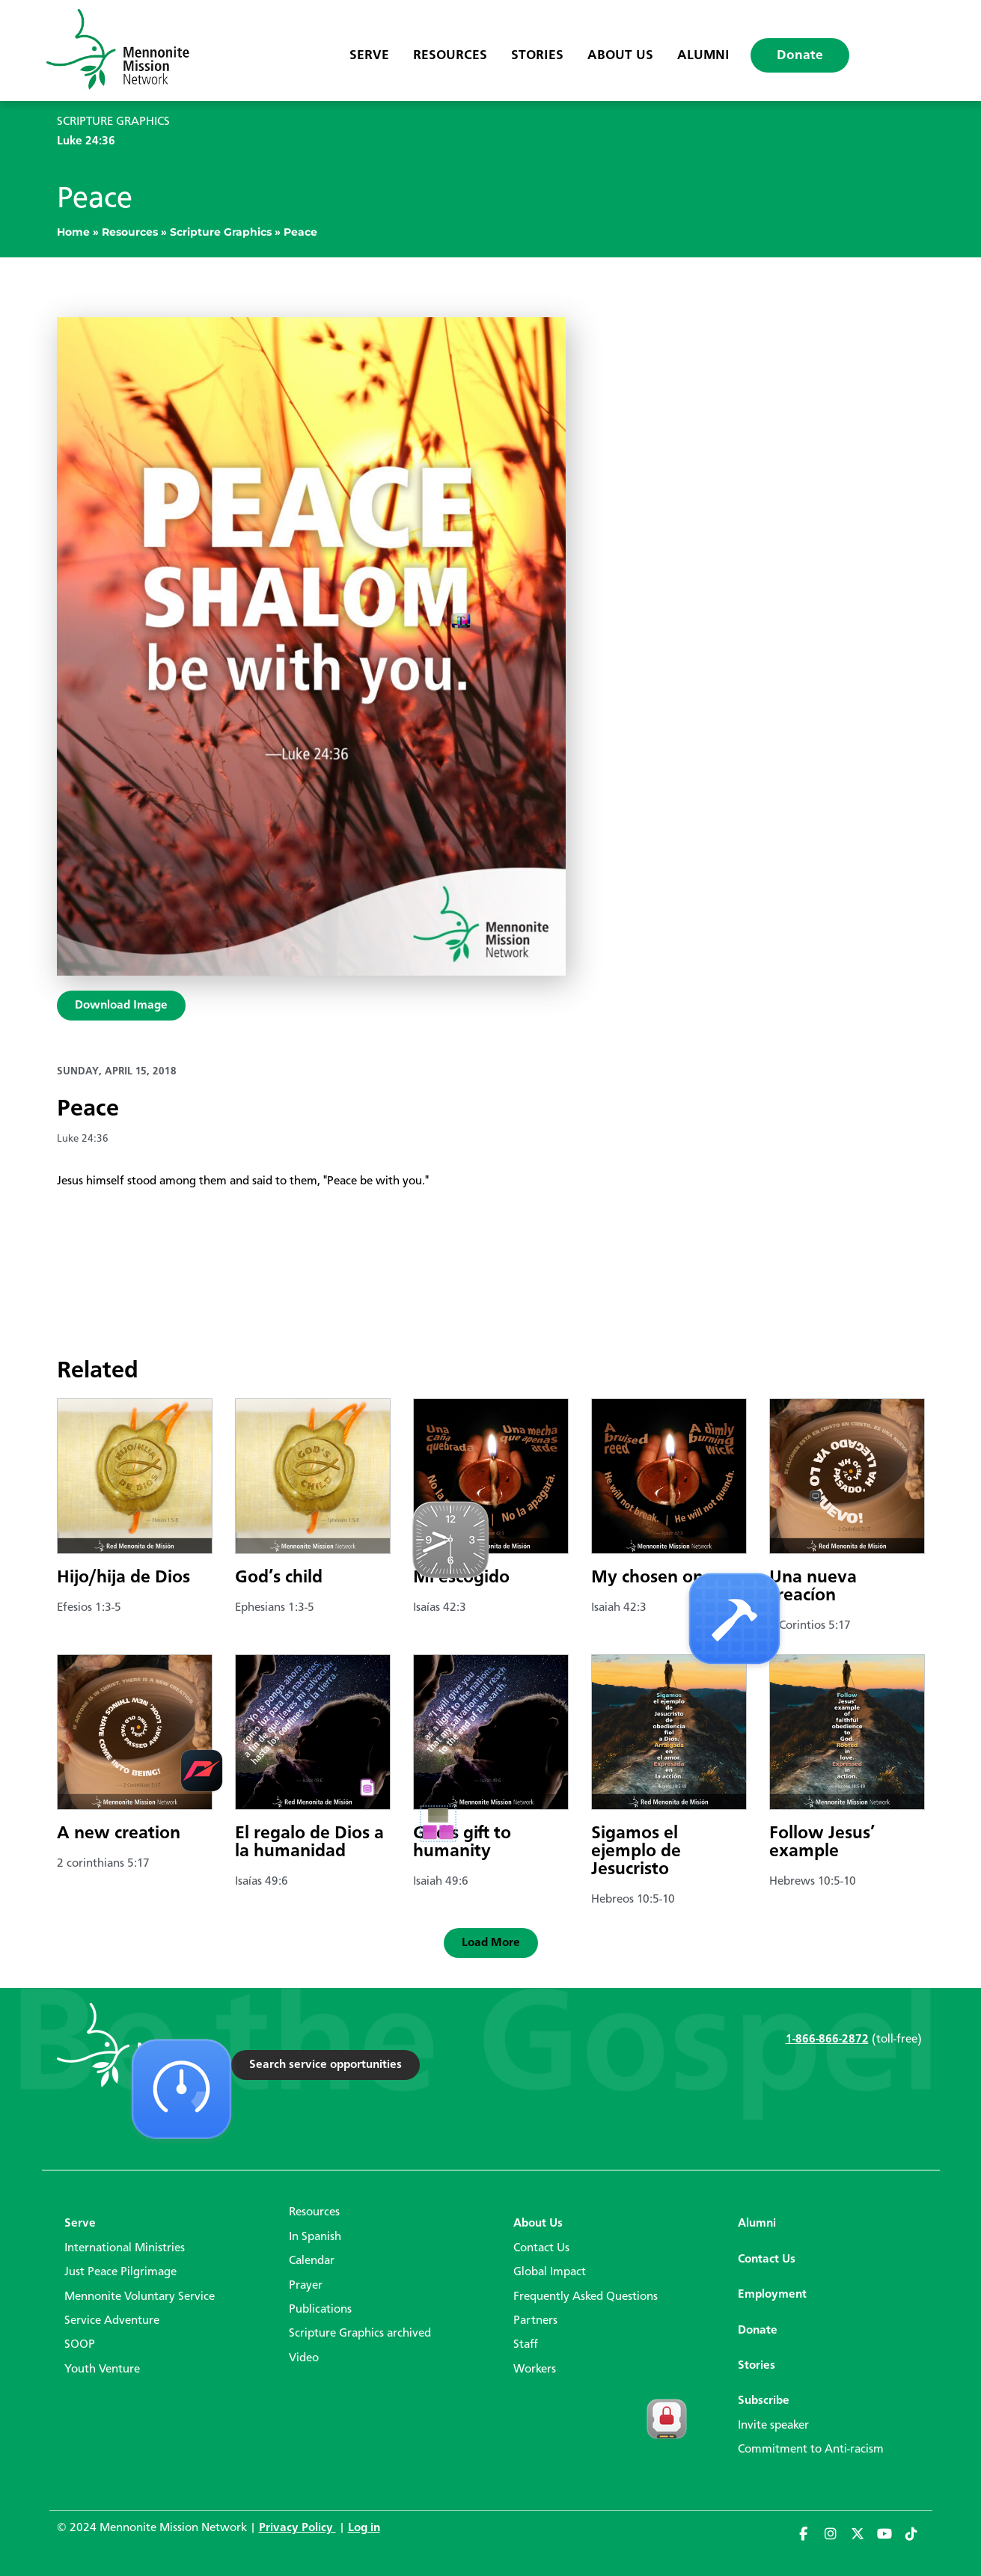 The height and width of the screenshot is (2576, 981). What do you see at coordinates (438, 1823) in the screenshot?
I see `select all items in the current view` at bounding box center [438, 1823].